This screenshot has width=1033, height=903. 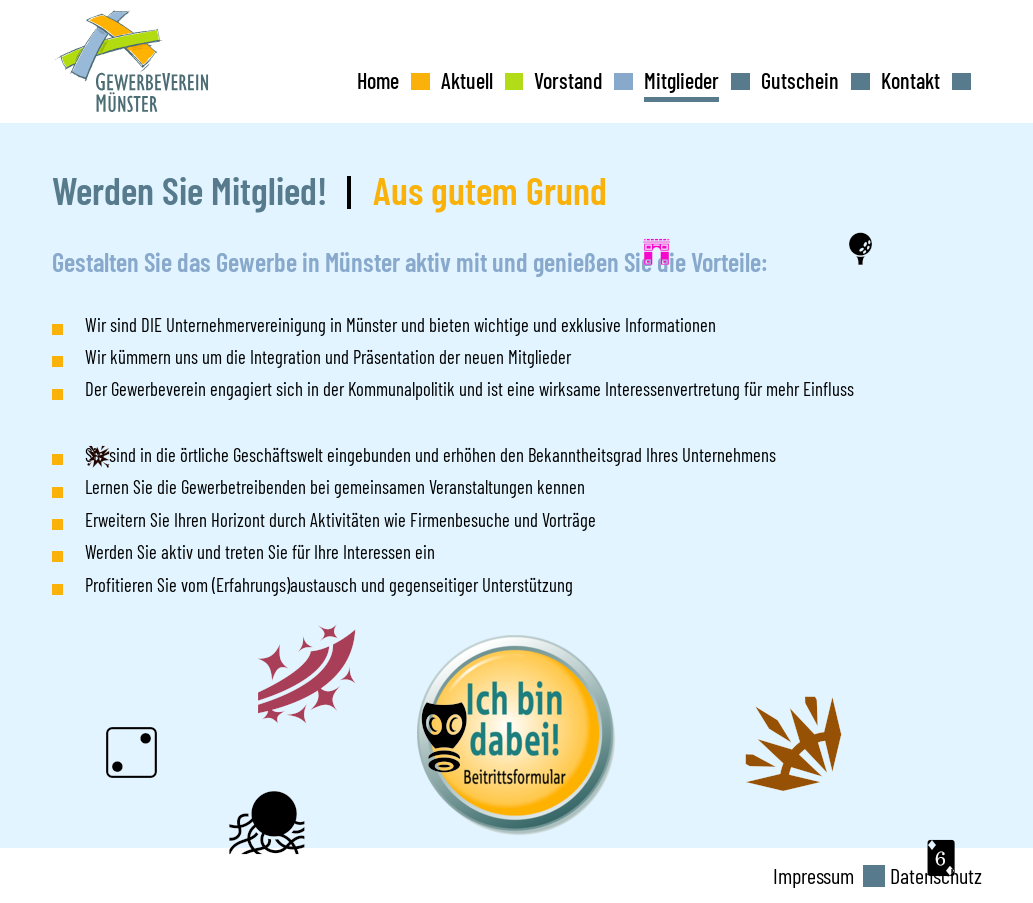 What do you see at coordinates (98, 457) in the screenshot?
I see `trigger an explosion or blast effect` at bounding box center [98, 457].